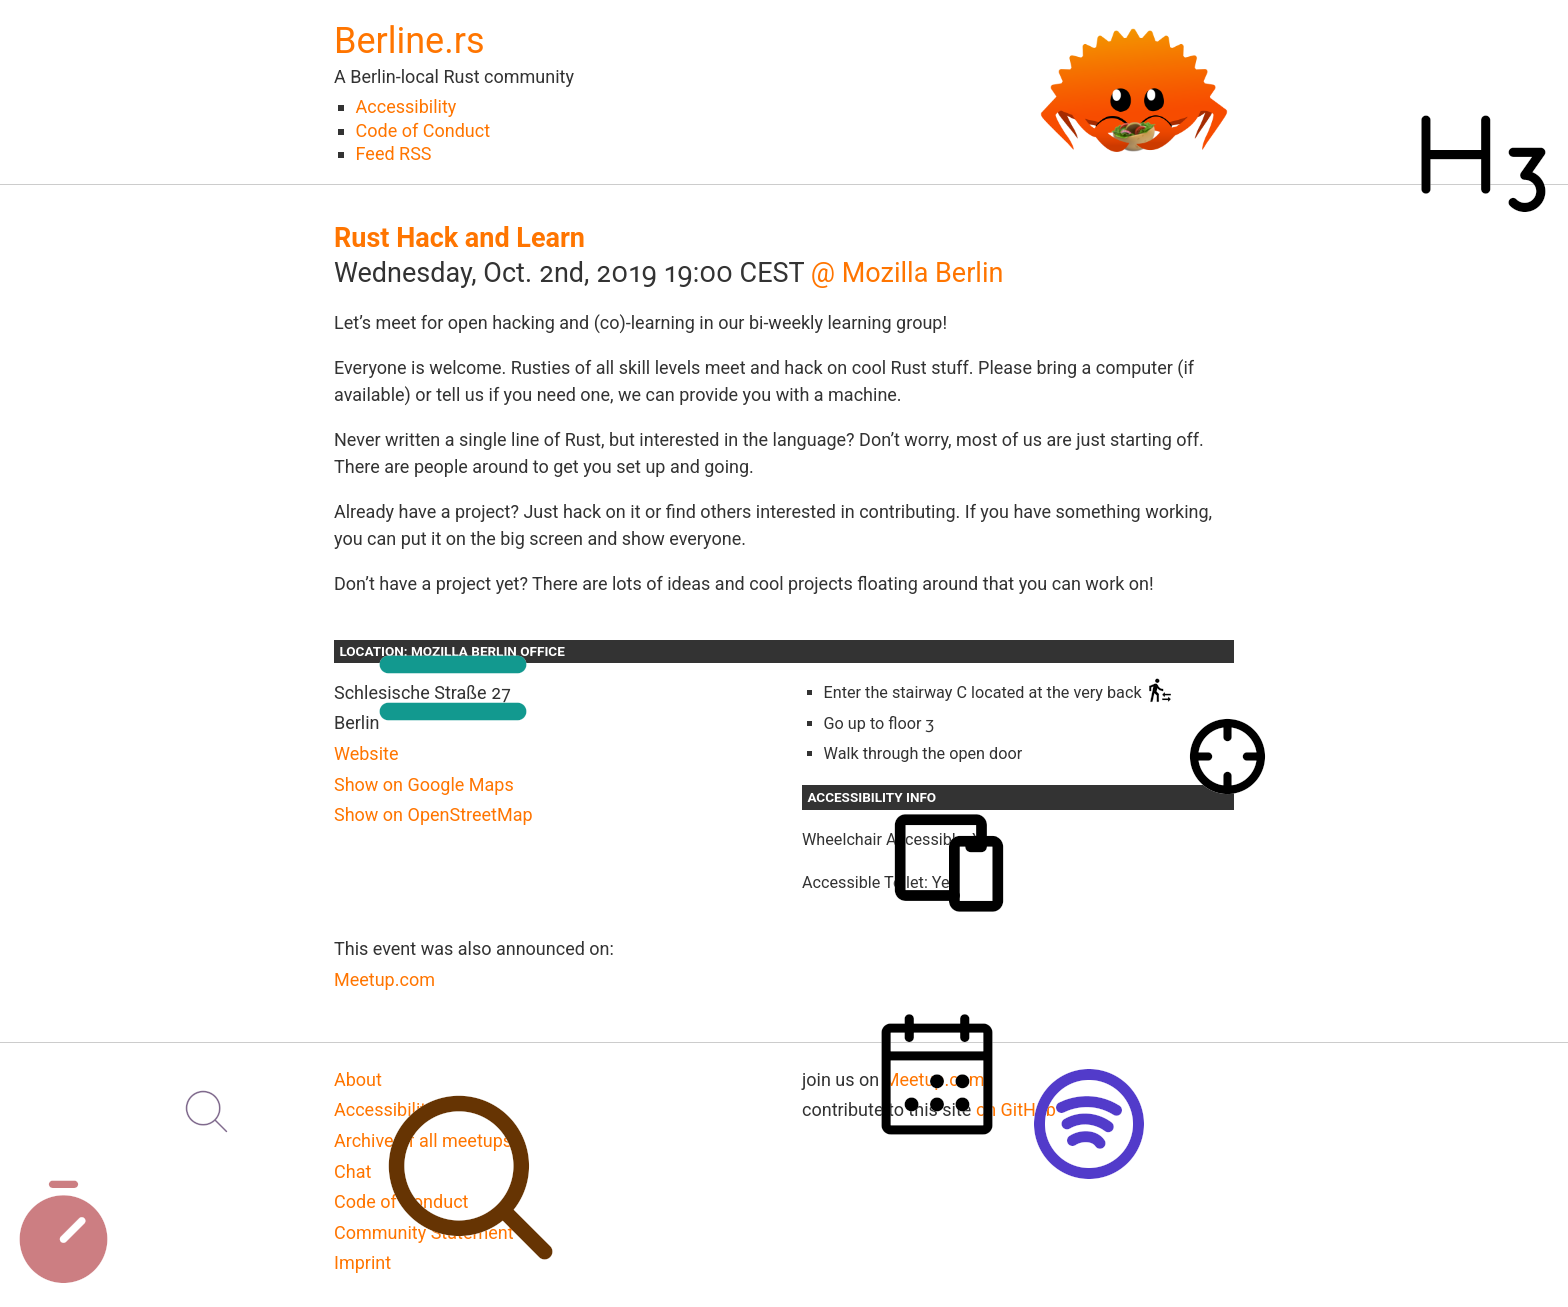  I want to click on center map on current location, so click(1227, 756).